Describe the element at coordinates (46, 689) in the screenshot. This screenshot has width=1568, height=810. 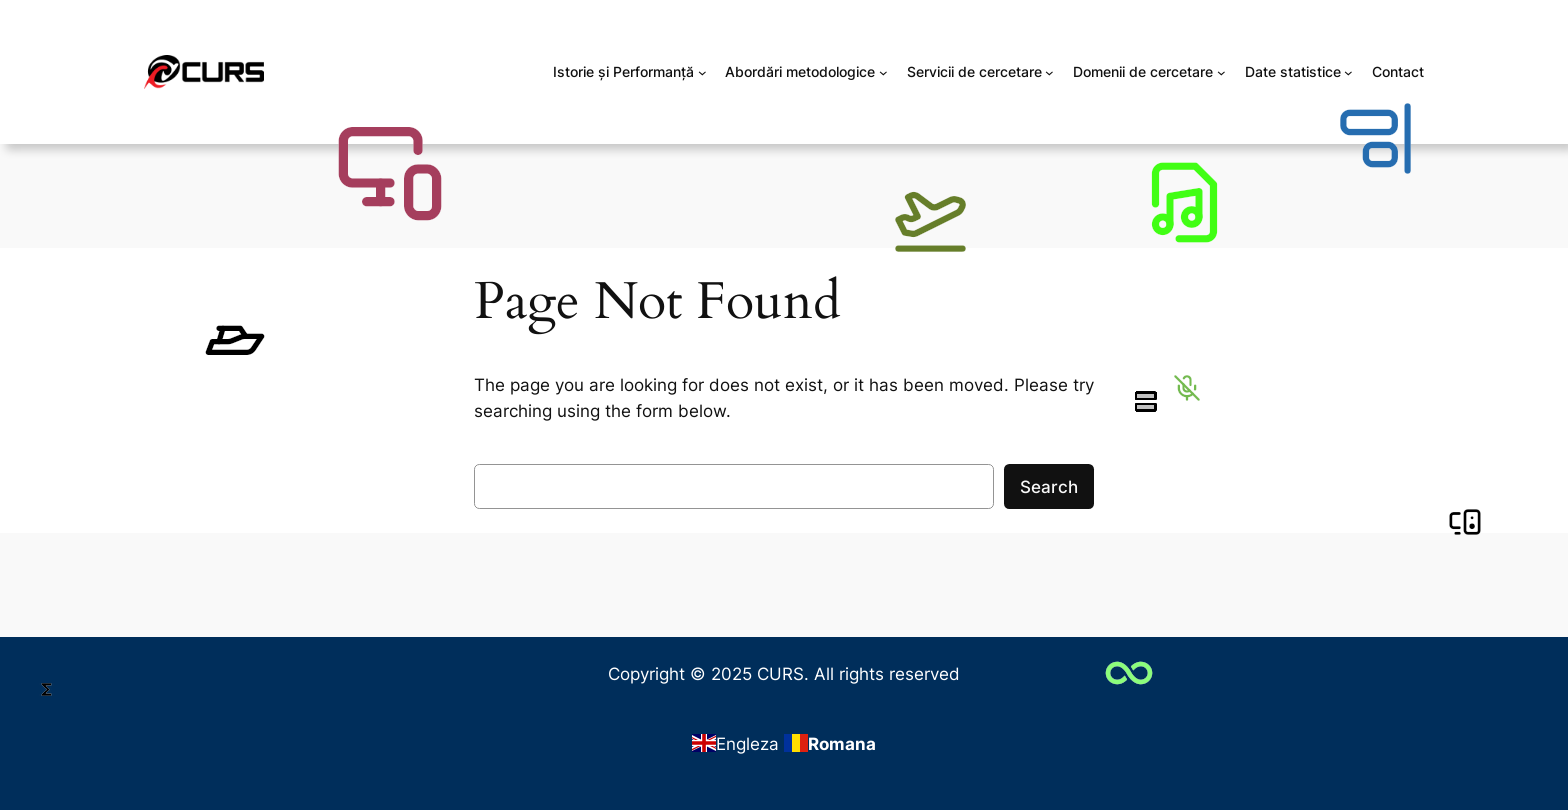
I see `insert a mathematical function or formula` at that location.